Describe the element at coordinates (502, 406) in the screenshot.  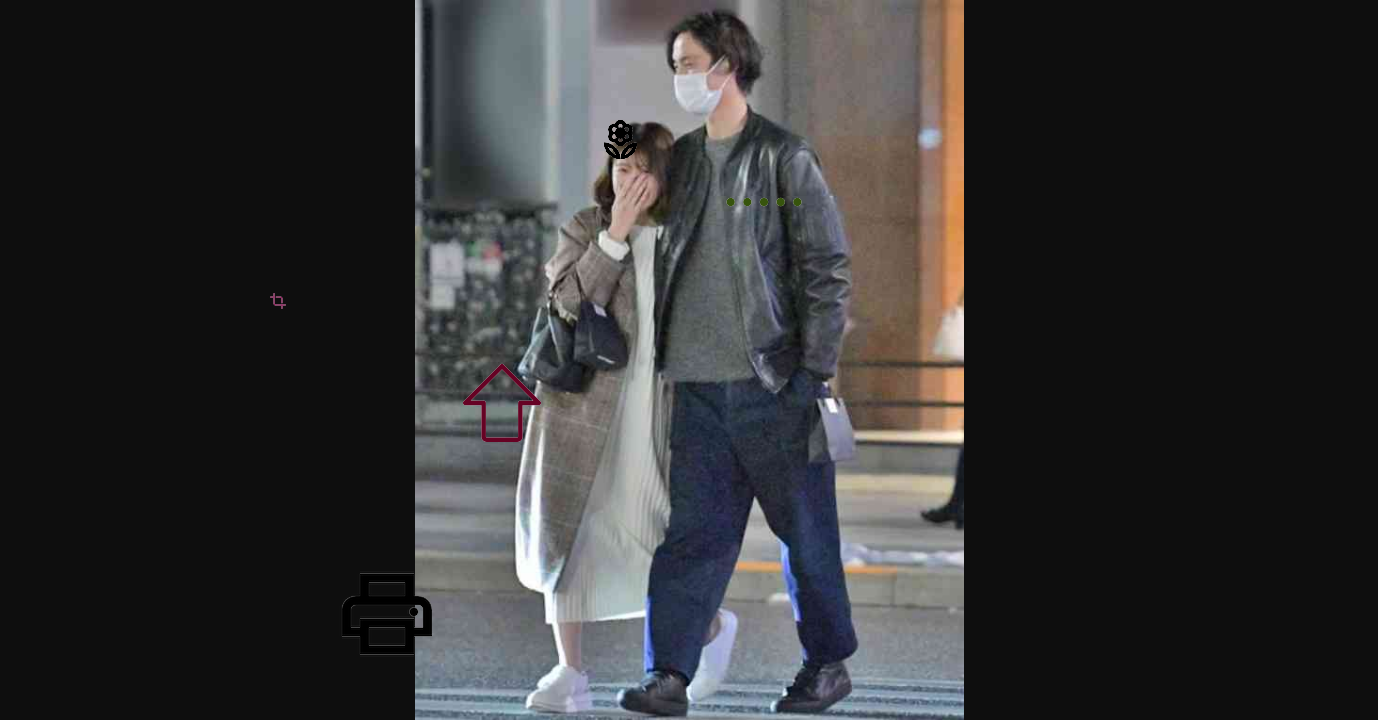
I see `upvote or like content` at that location.